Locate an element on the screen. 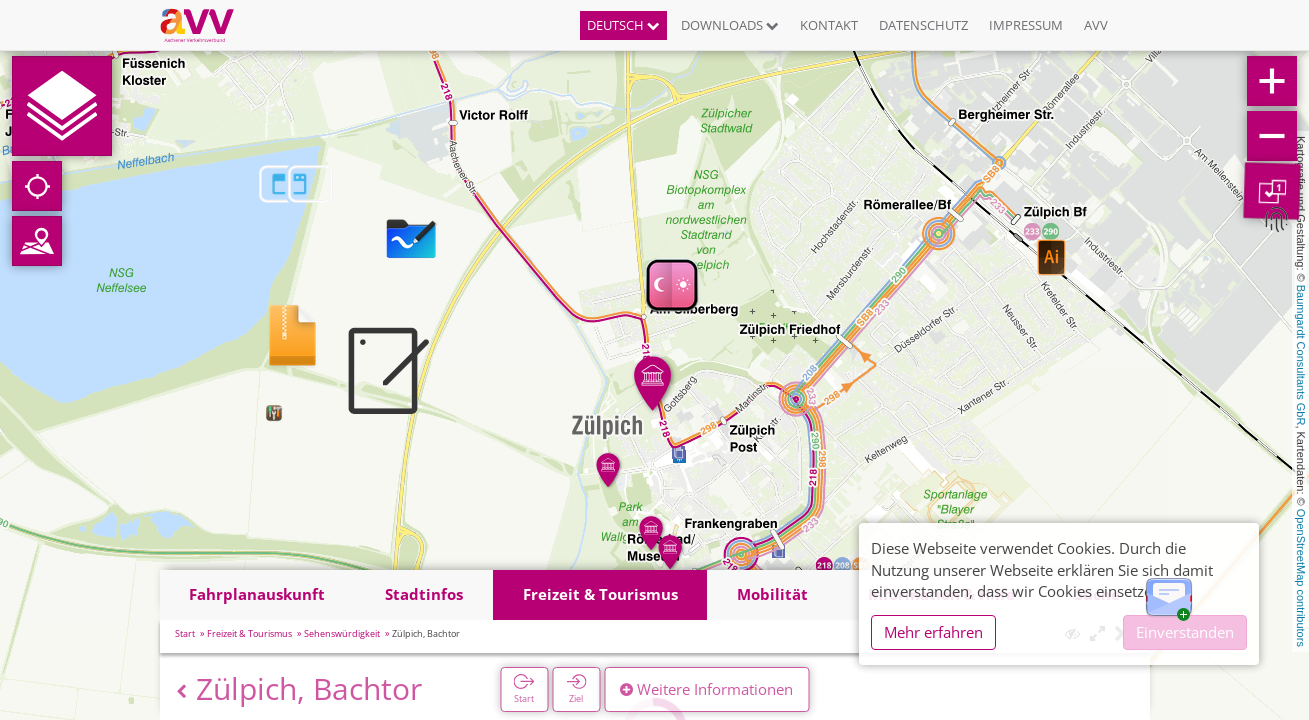  open microsoft whiteboard files folder is located at coordinates (411, 240).